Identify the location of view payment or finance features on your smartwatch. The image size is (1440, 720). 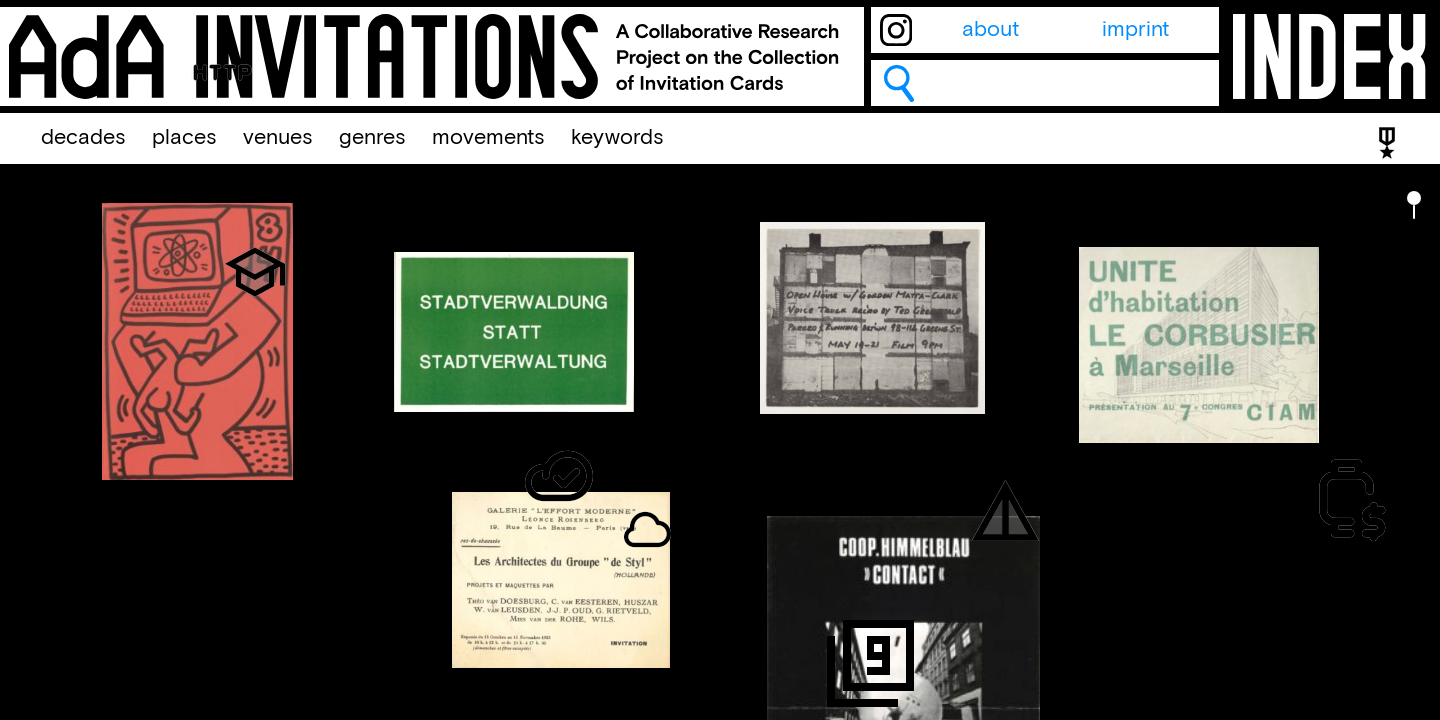
(1346, 498).